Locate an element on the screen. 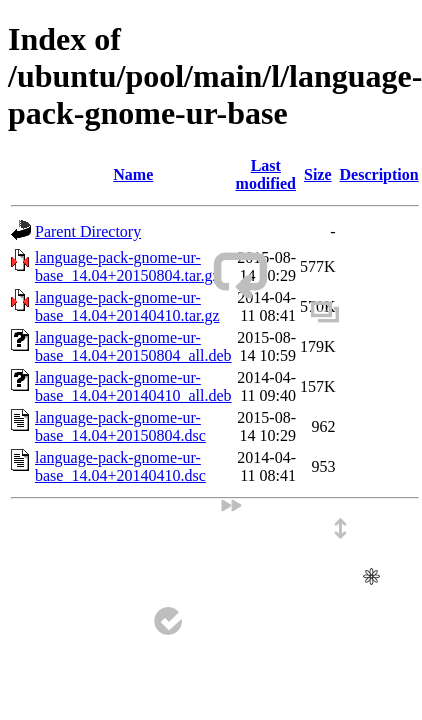 The height and width of the screenshot is (720, 422). open budgie window shuffler workspace manager is located at coordinates (371, 576).